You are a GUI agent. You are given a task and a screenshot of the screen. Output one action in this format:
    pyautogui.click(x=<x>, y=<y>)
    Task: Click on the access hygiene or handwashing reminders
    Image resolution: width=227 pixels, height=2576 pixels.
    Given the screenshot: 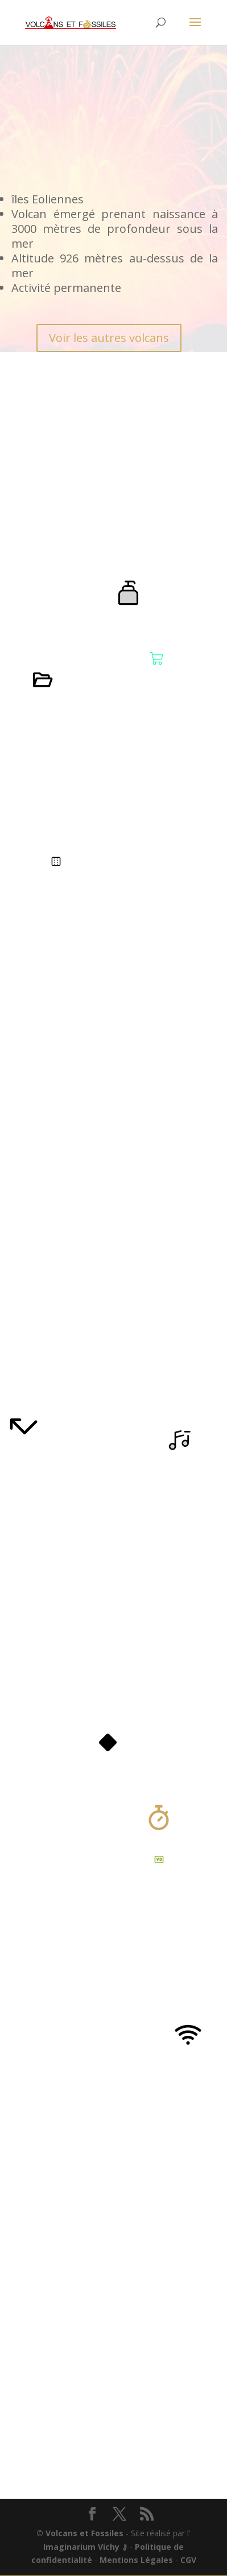 What is the action you would take?
    pyautogui.click(x=128, y=593)
    